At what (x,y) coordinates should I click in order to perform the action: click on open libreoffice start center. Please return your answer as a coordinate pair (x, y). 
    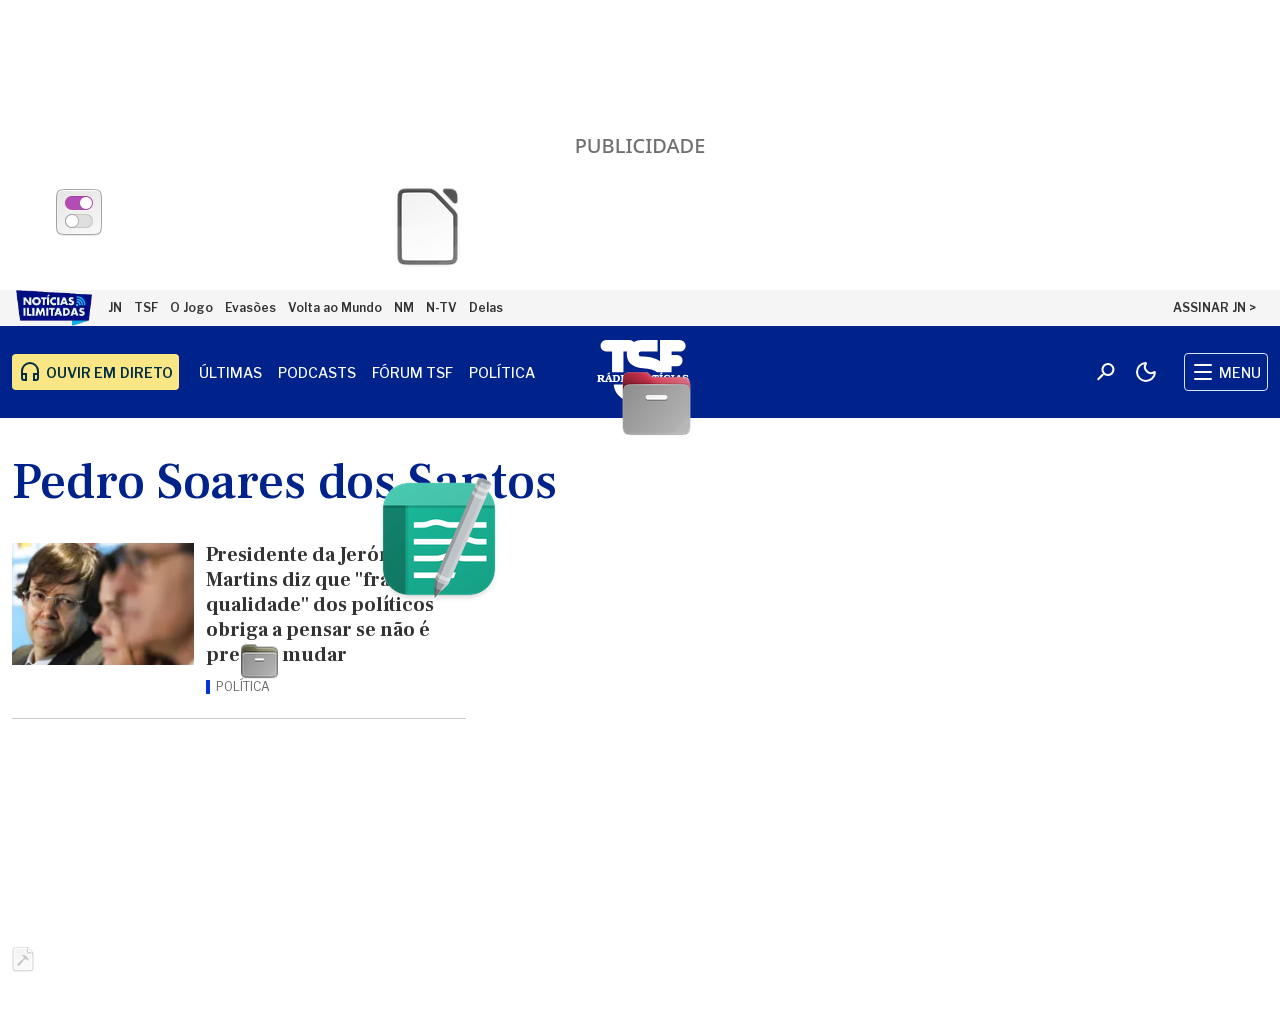
    Looking at the image, I should click on (427, 226).